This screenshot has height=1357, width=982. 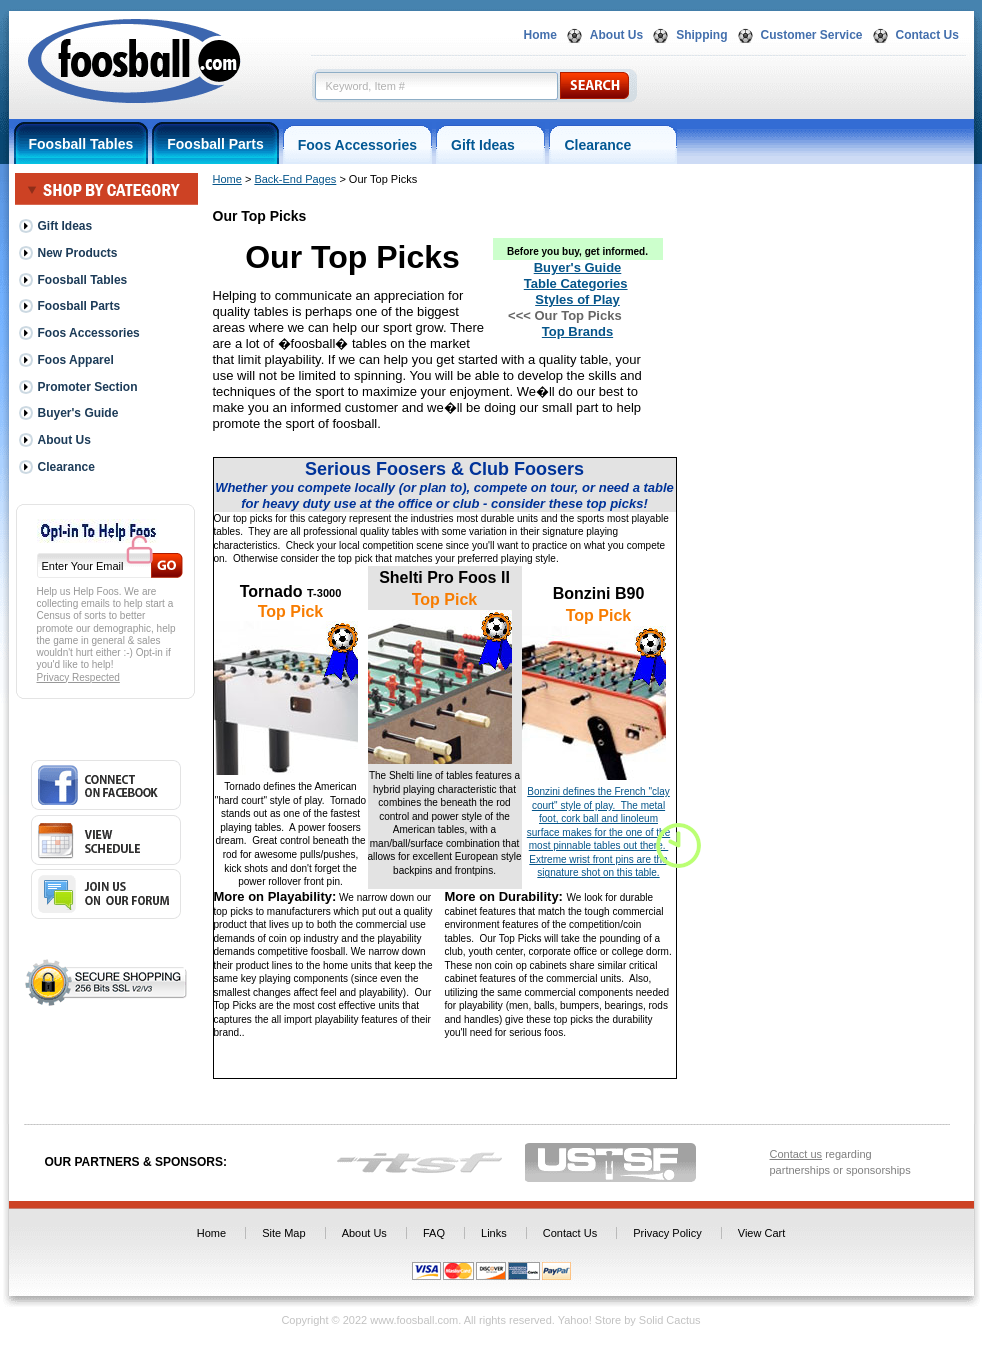 What do you see at coordinates (678, 845) in the screenshot?
I see `indicates the current time is 10 o'clock` at bounding box center [678, 845].